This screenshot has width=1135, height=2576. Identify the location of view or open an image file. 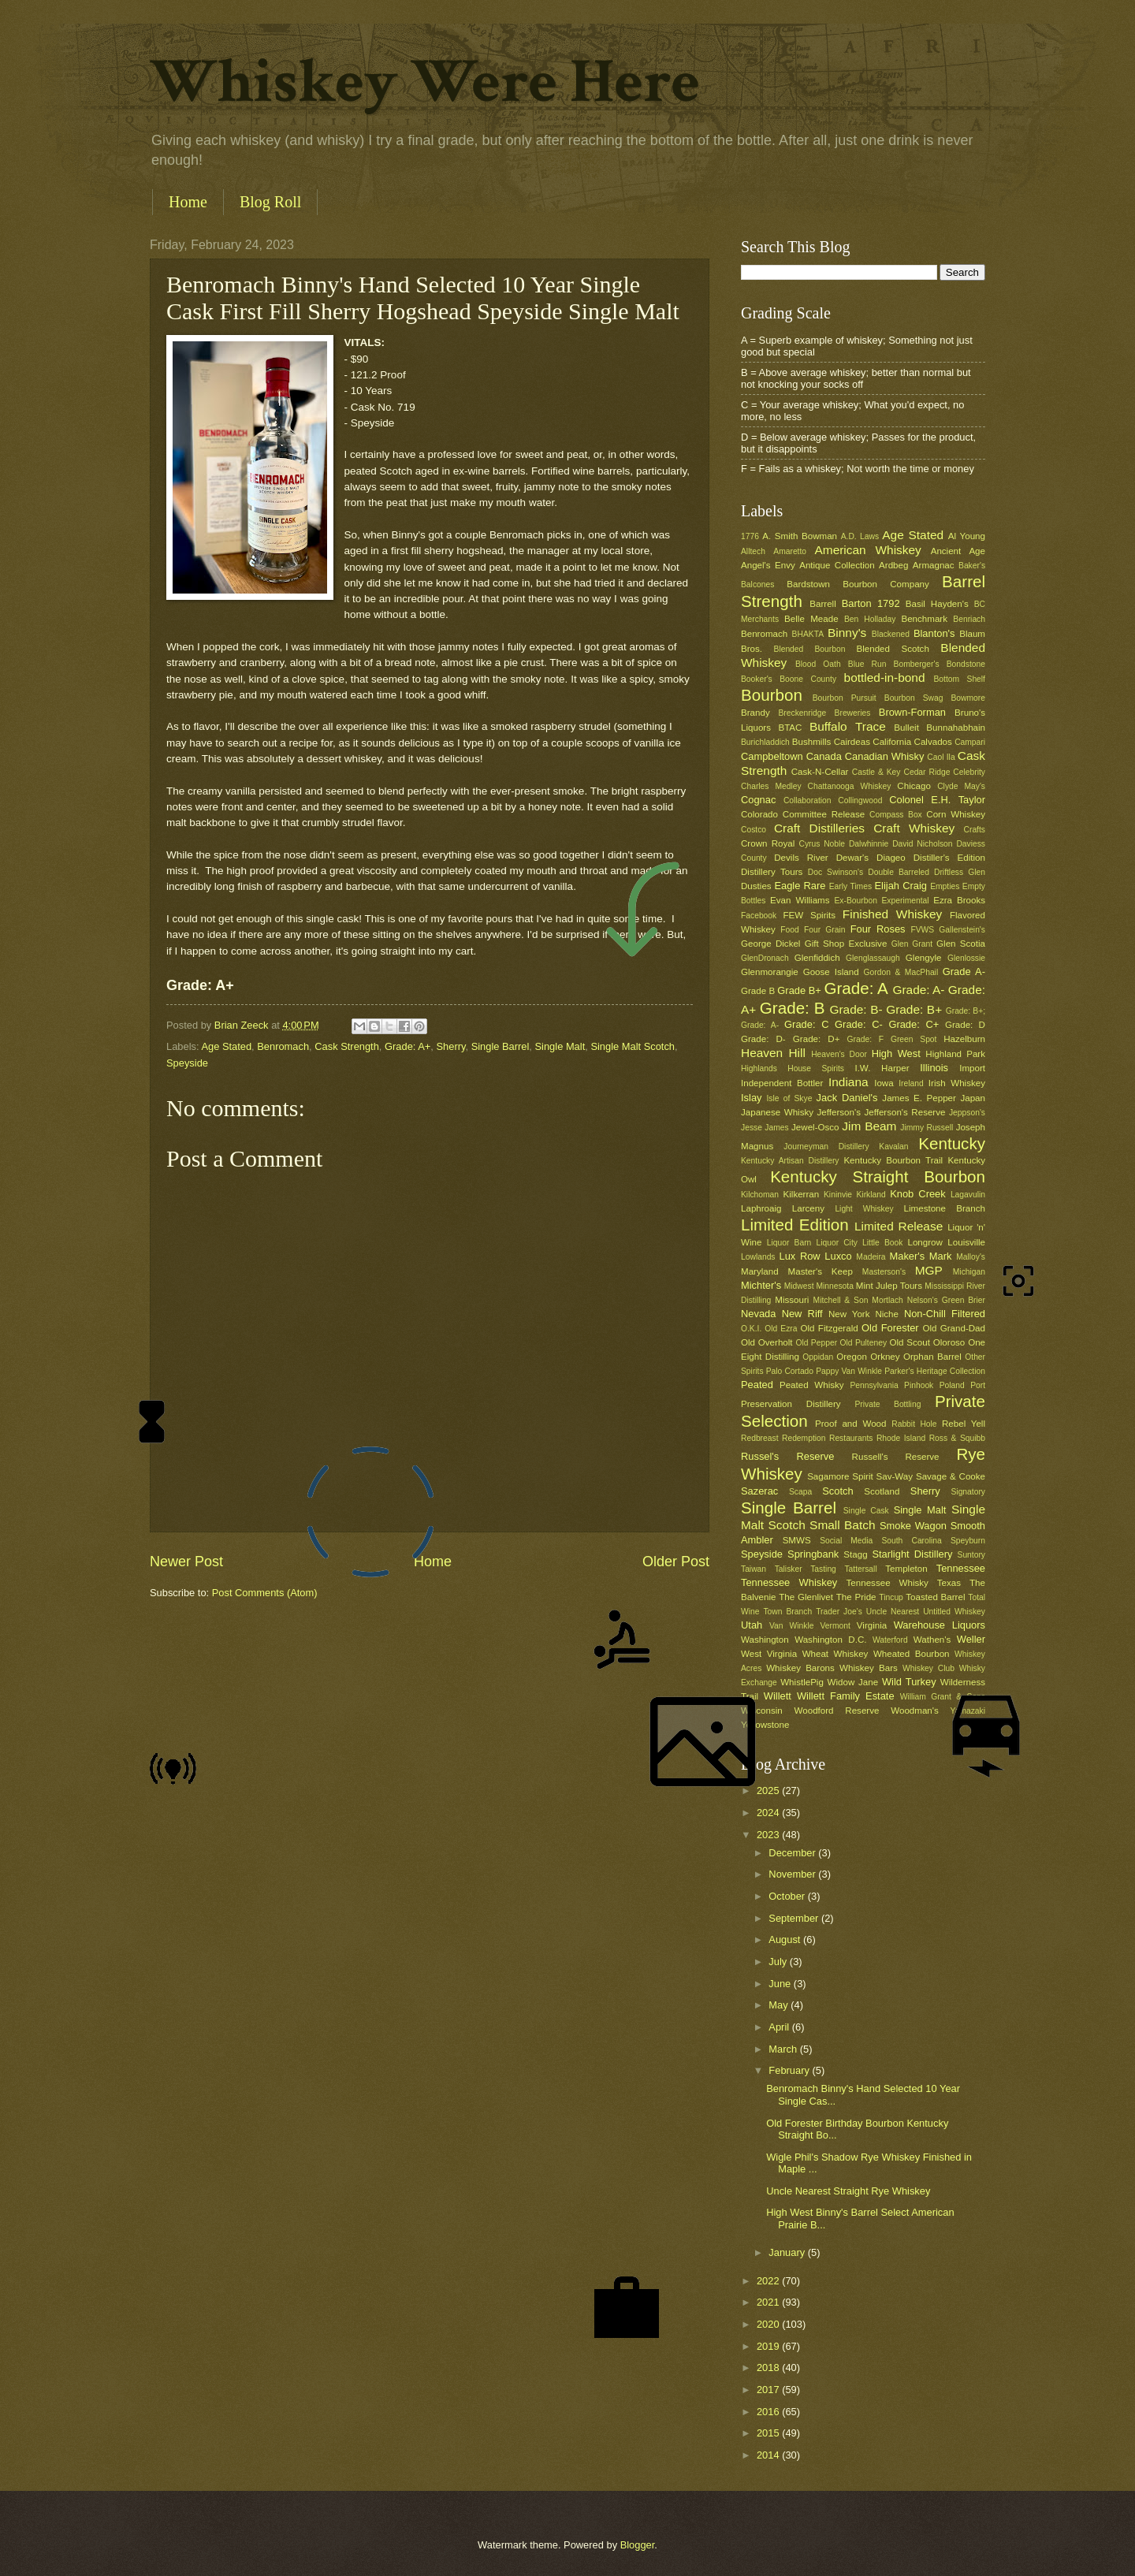
(702, 1741).